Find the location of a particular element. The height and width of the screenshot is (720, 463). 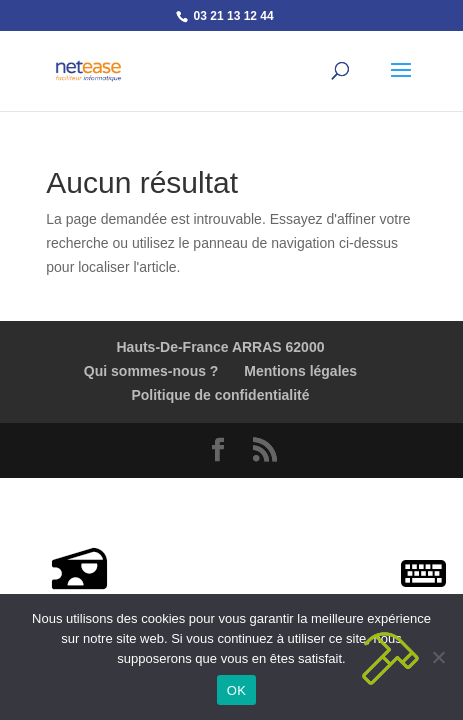

open the on-screen keyboard is located at coordinates (423, 573).